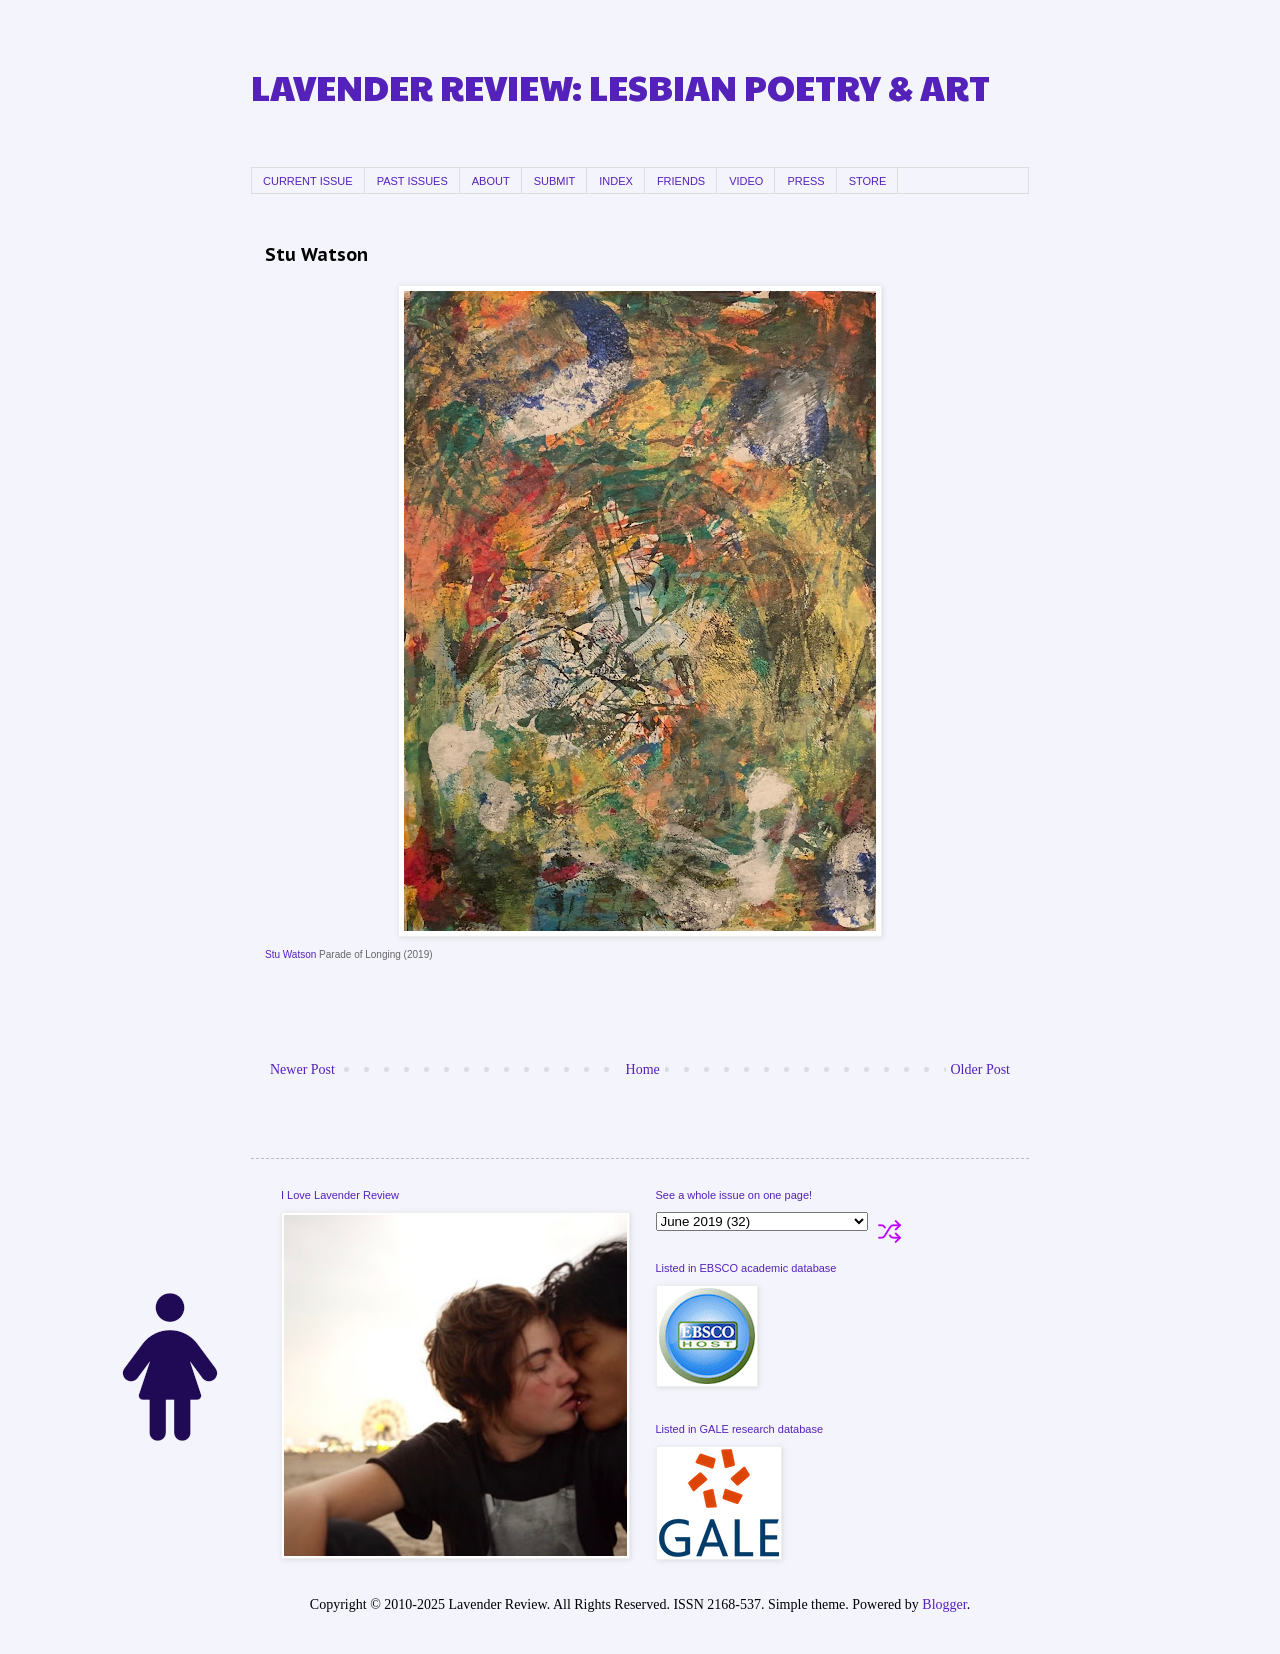 The width and height of the screenshot is (1280, 1654). What do you see at coordinates (170, 1367) in the screenshot?
I see `indicates female or women's restroom` at bounding box center [170, 1367].